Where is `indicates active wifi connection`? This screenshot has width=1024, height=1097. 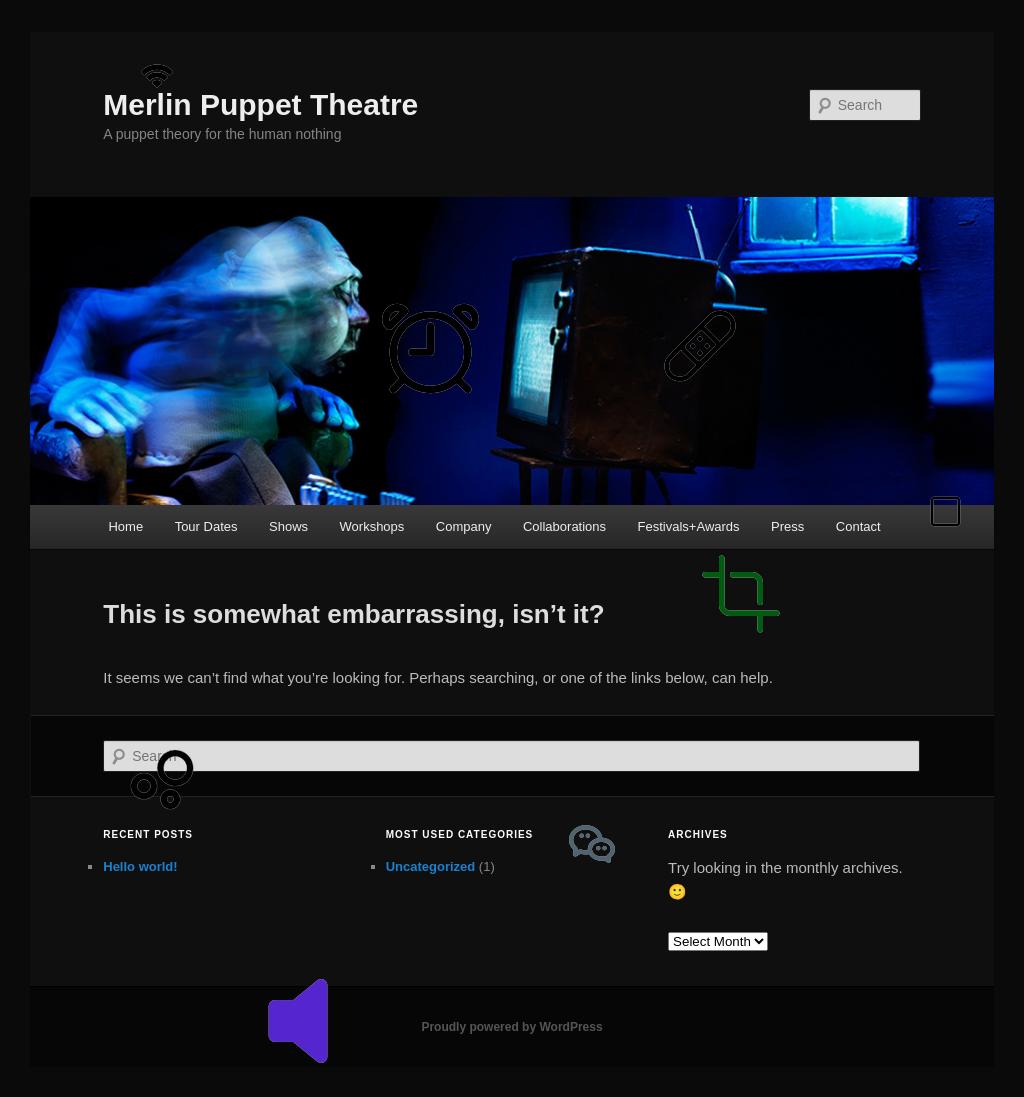 indicates active wifi connection is located at coordinates (157, 76).